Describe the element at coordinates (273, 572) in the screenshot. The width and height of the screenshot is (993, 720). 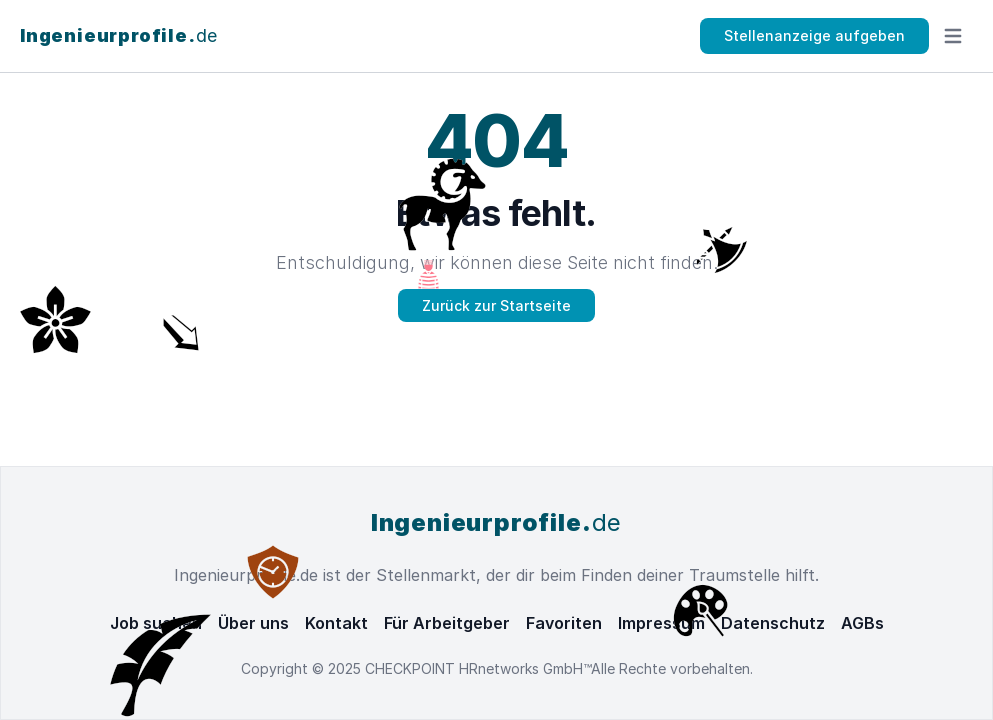
I see `activate temporary protection or defense` at that location.